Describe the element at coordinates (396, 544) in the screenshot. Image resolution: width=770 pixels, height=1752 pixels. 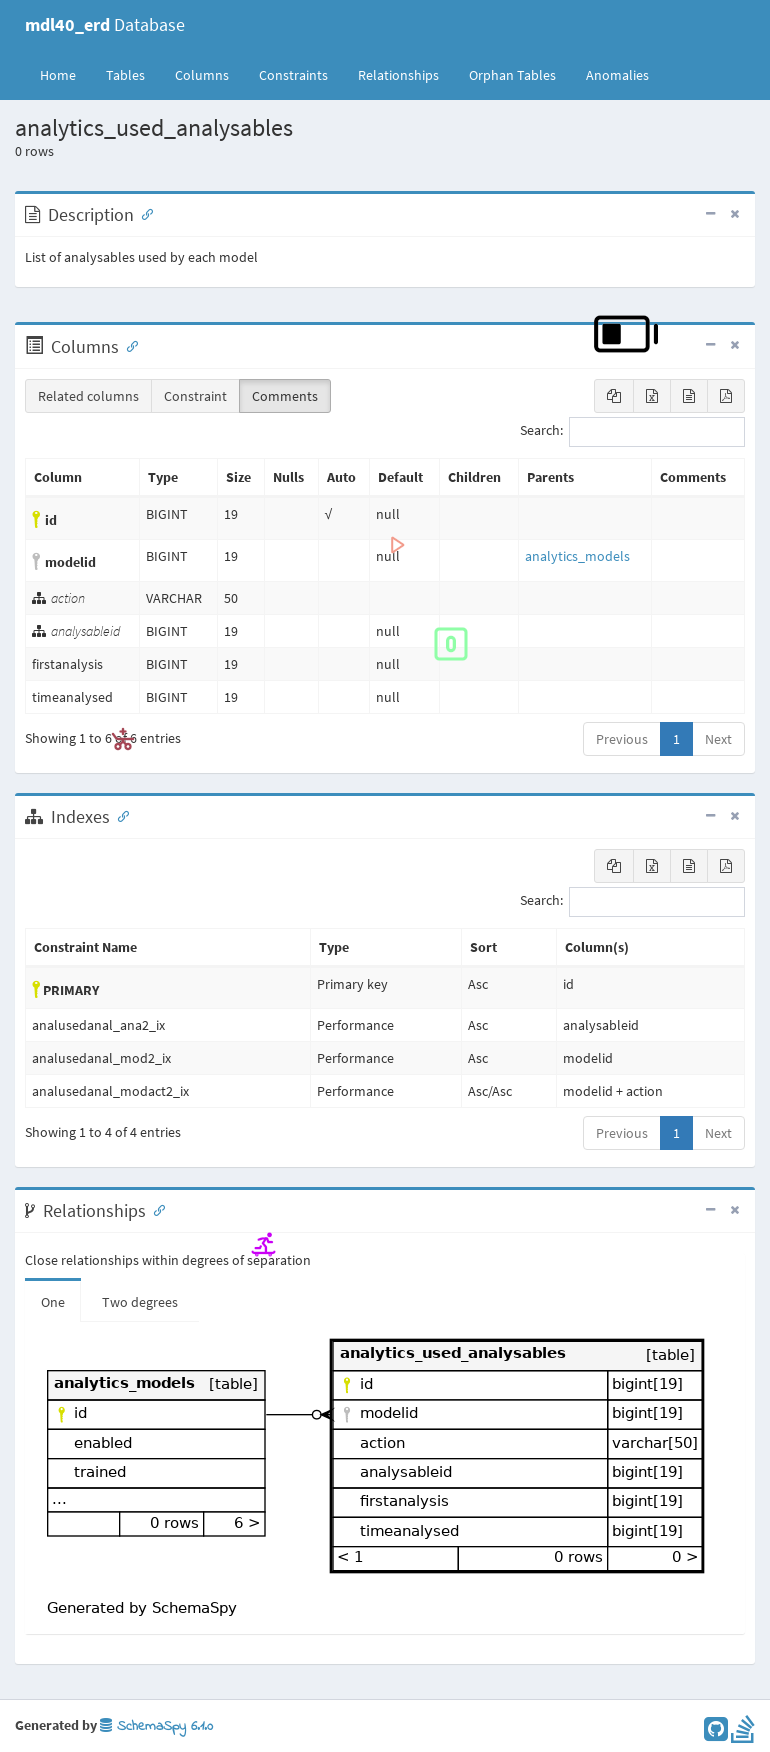
I see `start debugging session` at that location.